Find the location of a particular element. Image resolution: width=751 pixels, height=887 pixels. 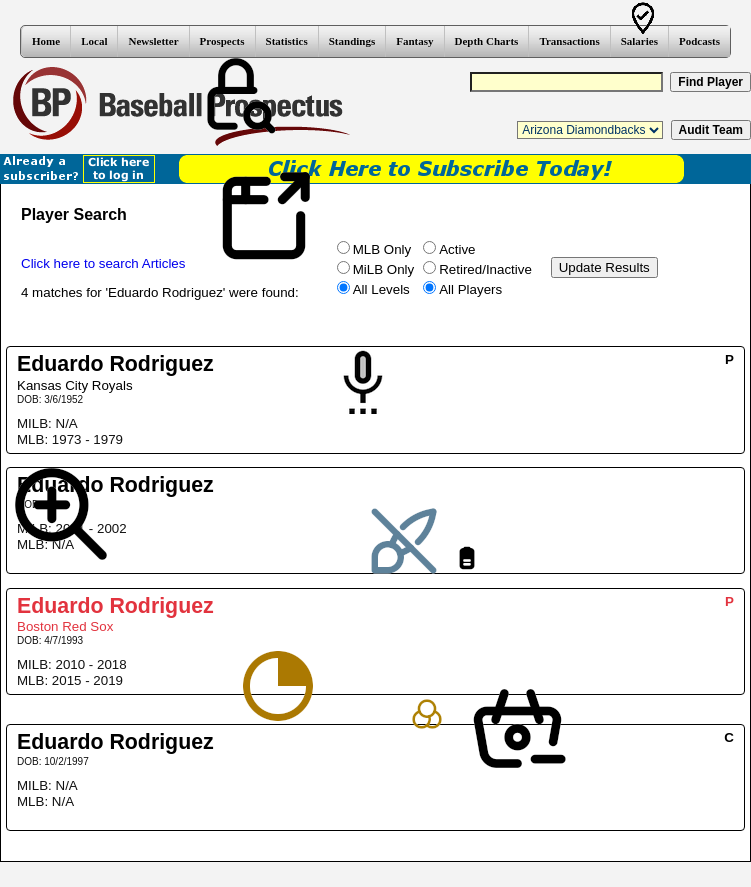

zoom in on content or image is located at coordinates (61, 514).